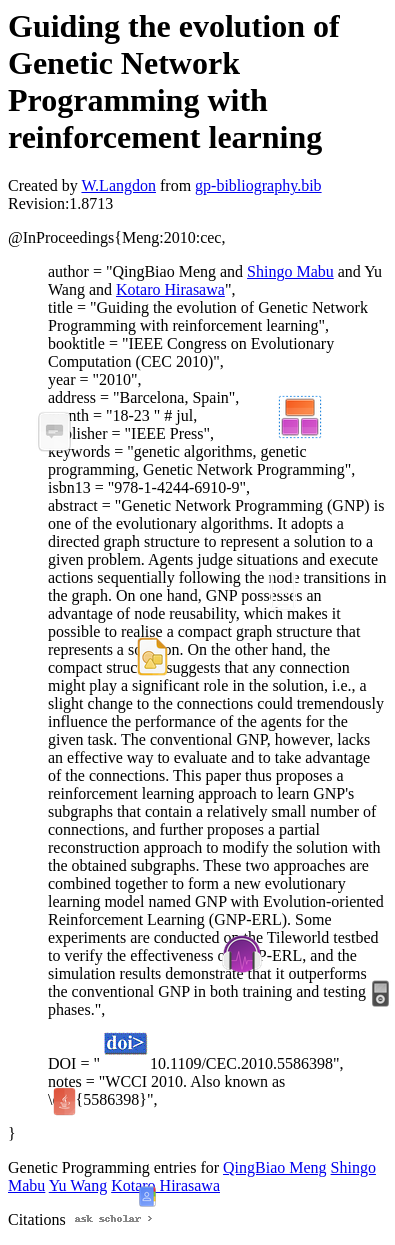  Describe the element at coordinates (152, 656) in the screenshot. I see `libreoffice draw document file` at that location.